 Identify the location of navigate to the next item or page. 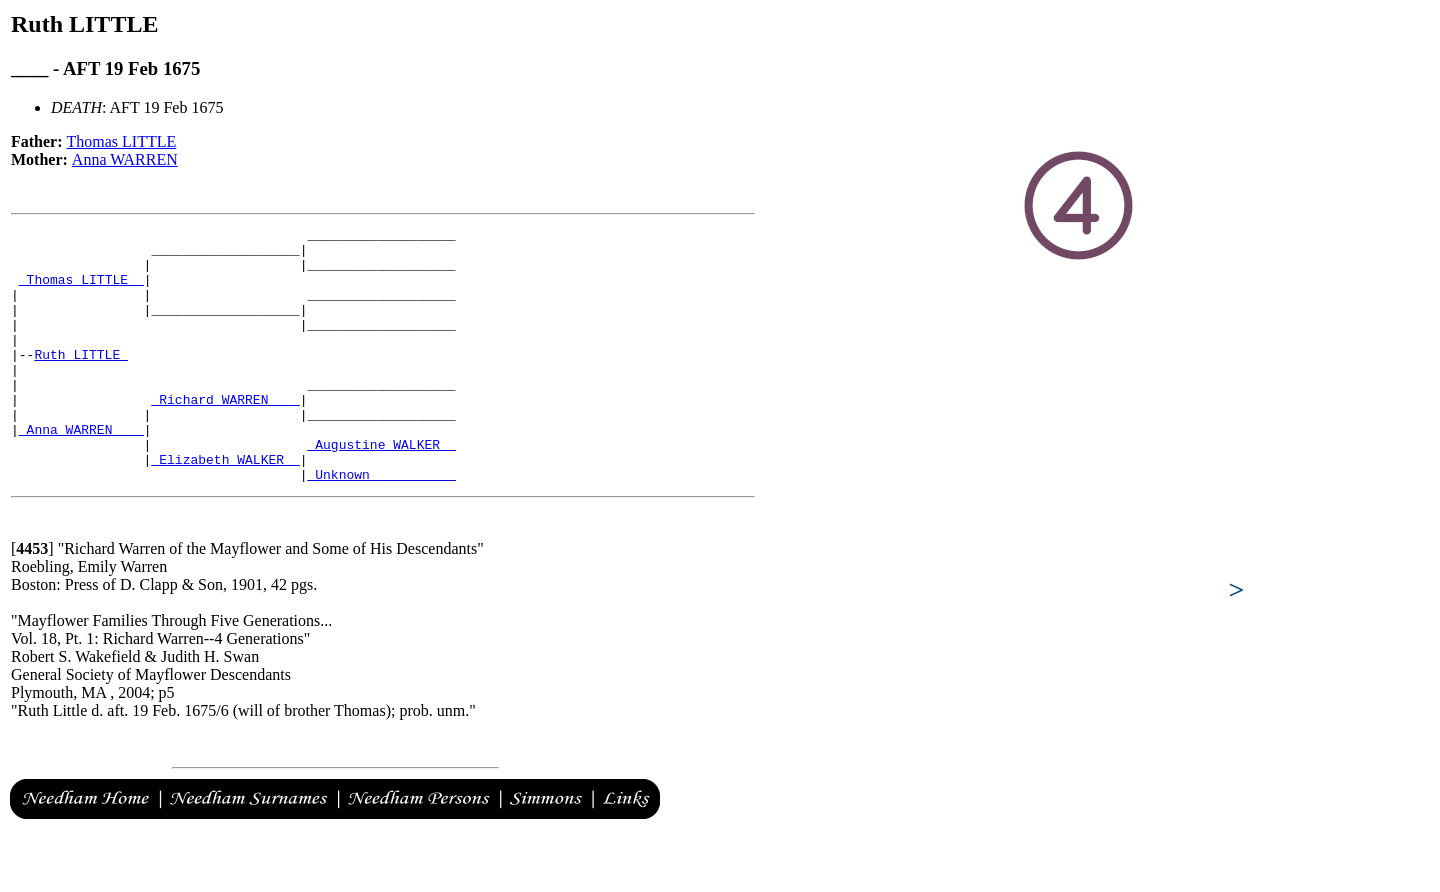
(1236, 590).